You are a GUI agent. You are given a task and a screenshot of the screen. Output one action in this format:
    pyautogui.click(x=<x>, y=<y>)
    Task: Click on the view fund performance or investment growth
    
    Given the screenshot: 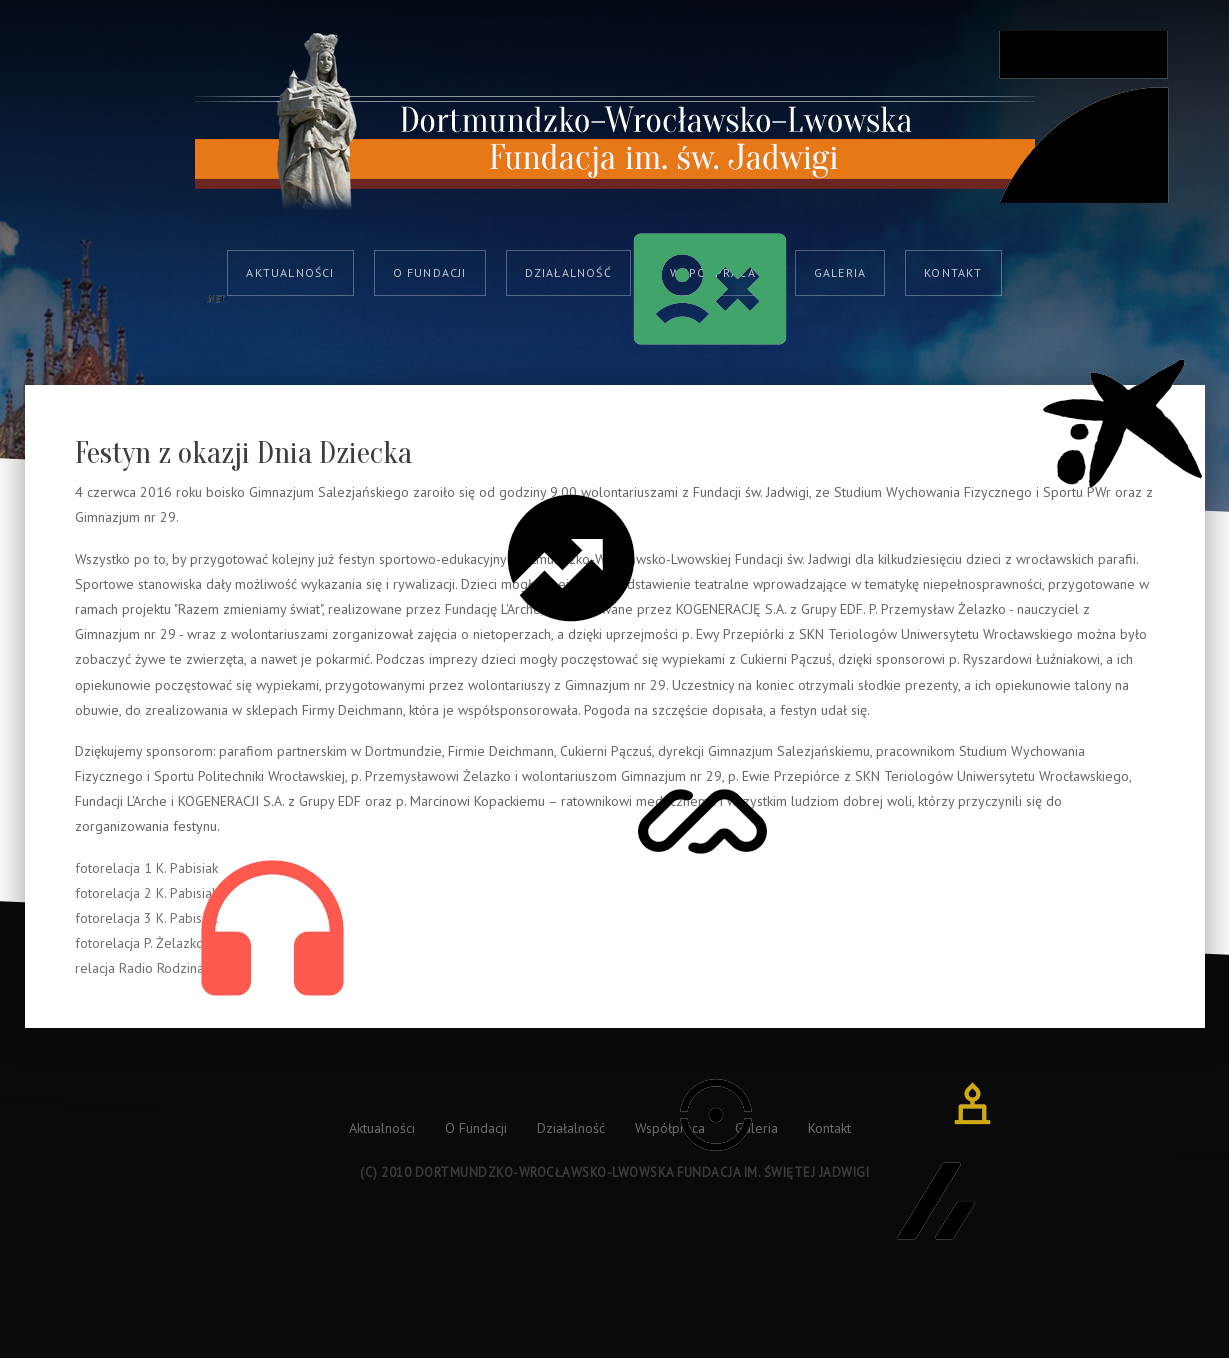 What is the action you would take?
    pyautogui.click(x=571, y=558)
    